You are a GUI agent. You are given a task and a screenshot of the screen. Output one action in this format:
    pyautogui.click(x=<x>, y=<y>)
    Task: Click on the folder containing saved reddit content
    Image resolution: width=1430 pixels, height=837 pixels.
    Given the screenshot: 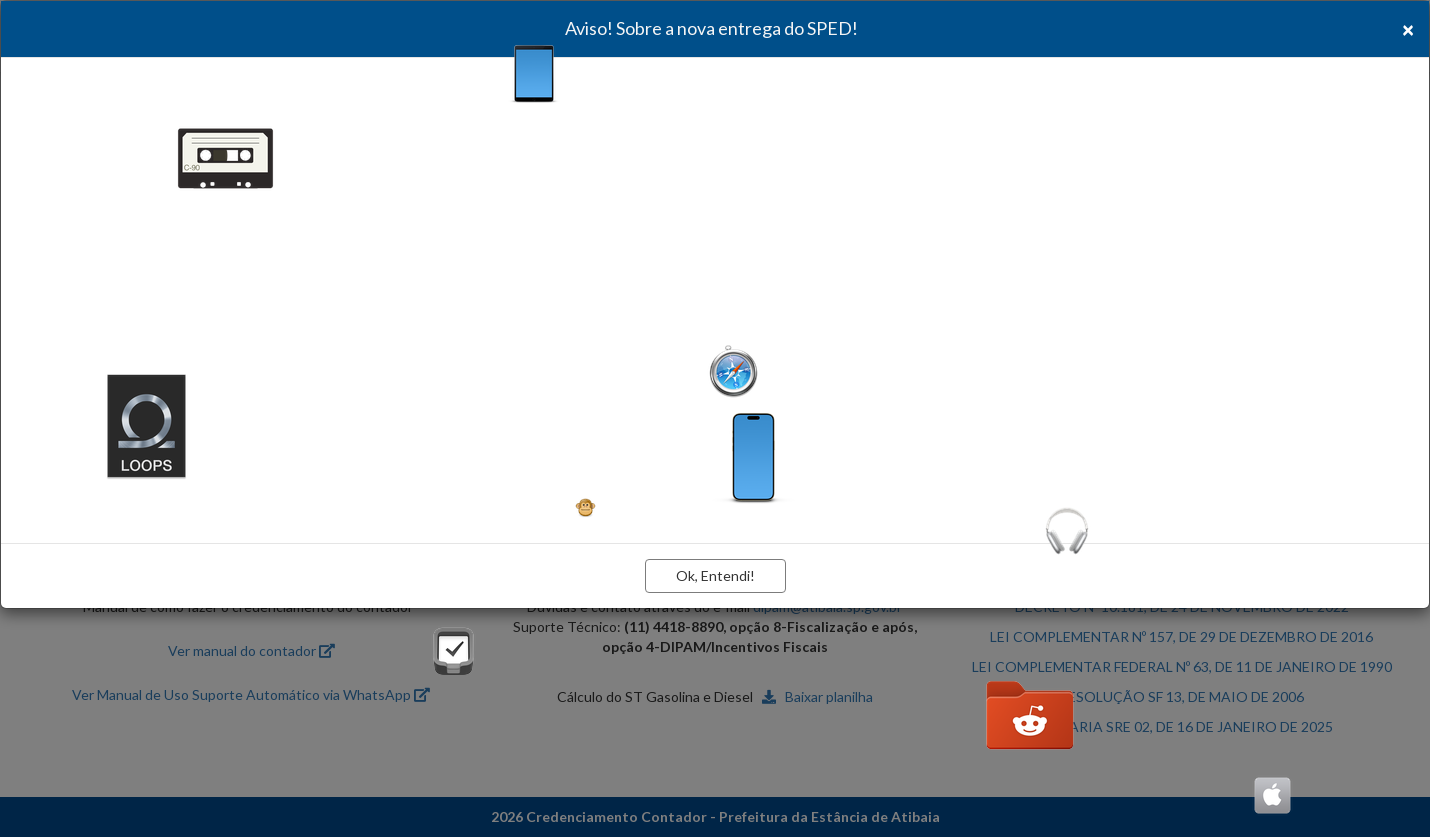 What is the action you would take?
    pyautogui.click(x=1029, y=717)
    